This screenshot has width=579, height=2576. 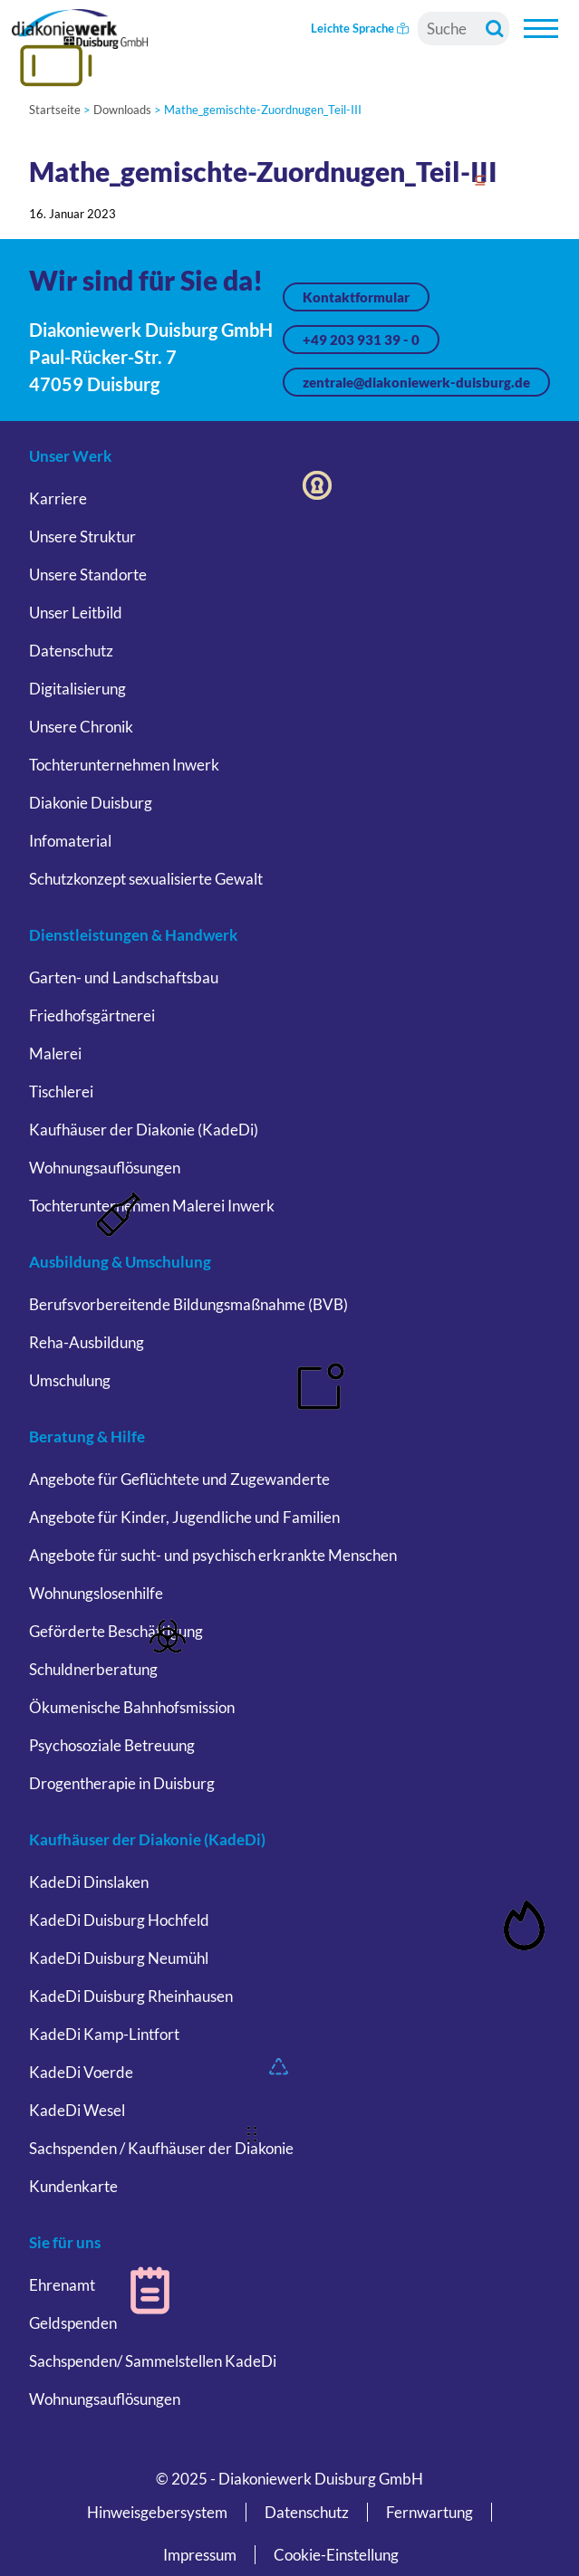 I want to click on open notepad or notes app, so click(x=150, y=2291).